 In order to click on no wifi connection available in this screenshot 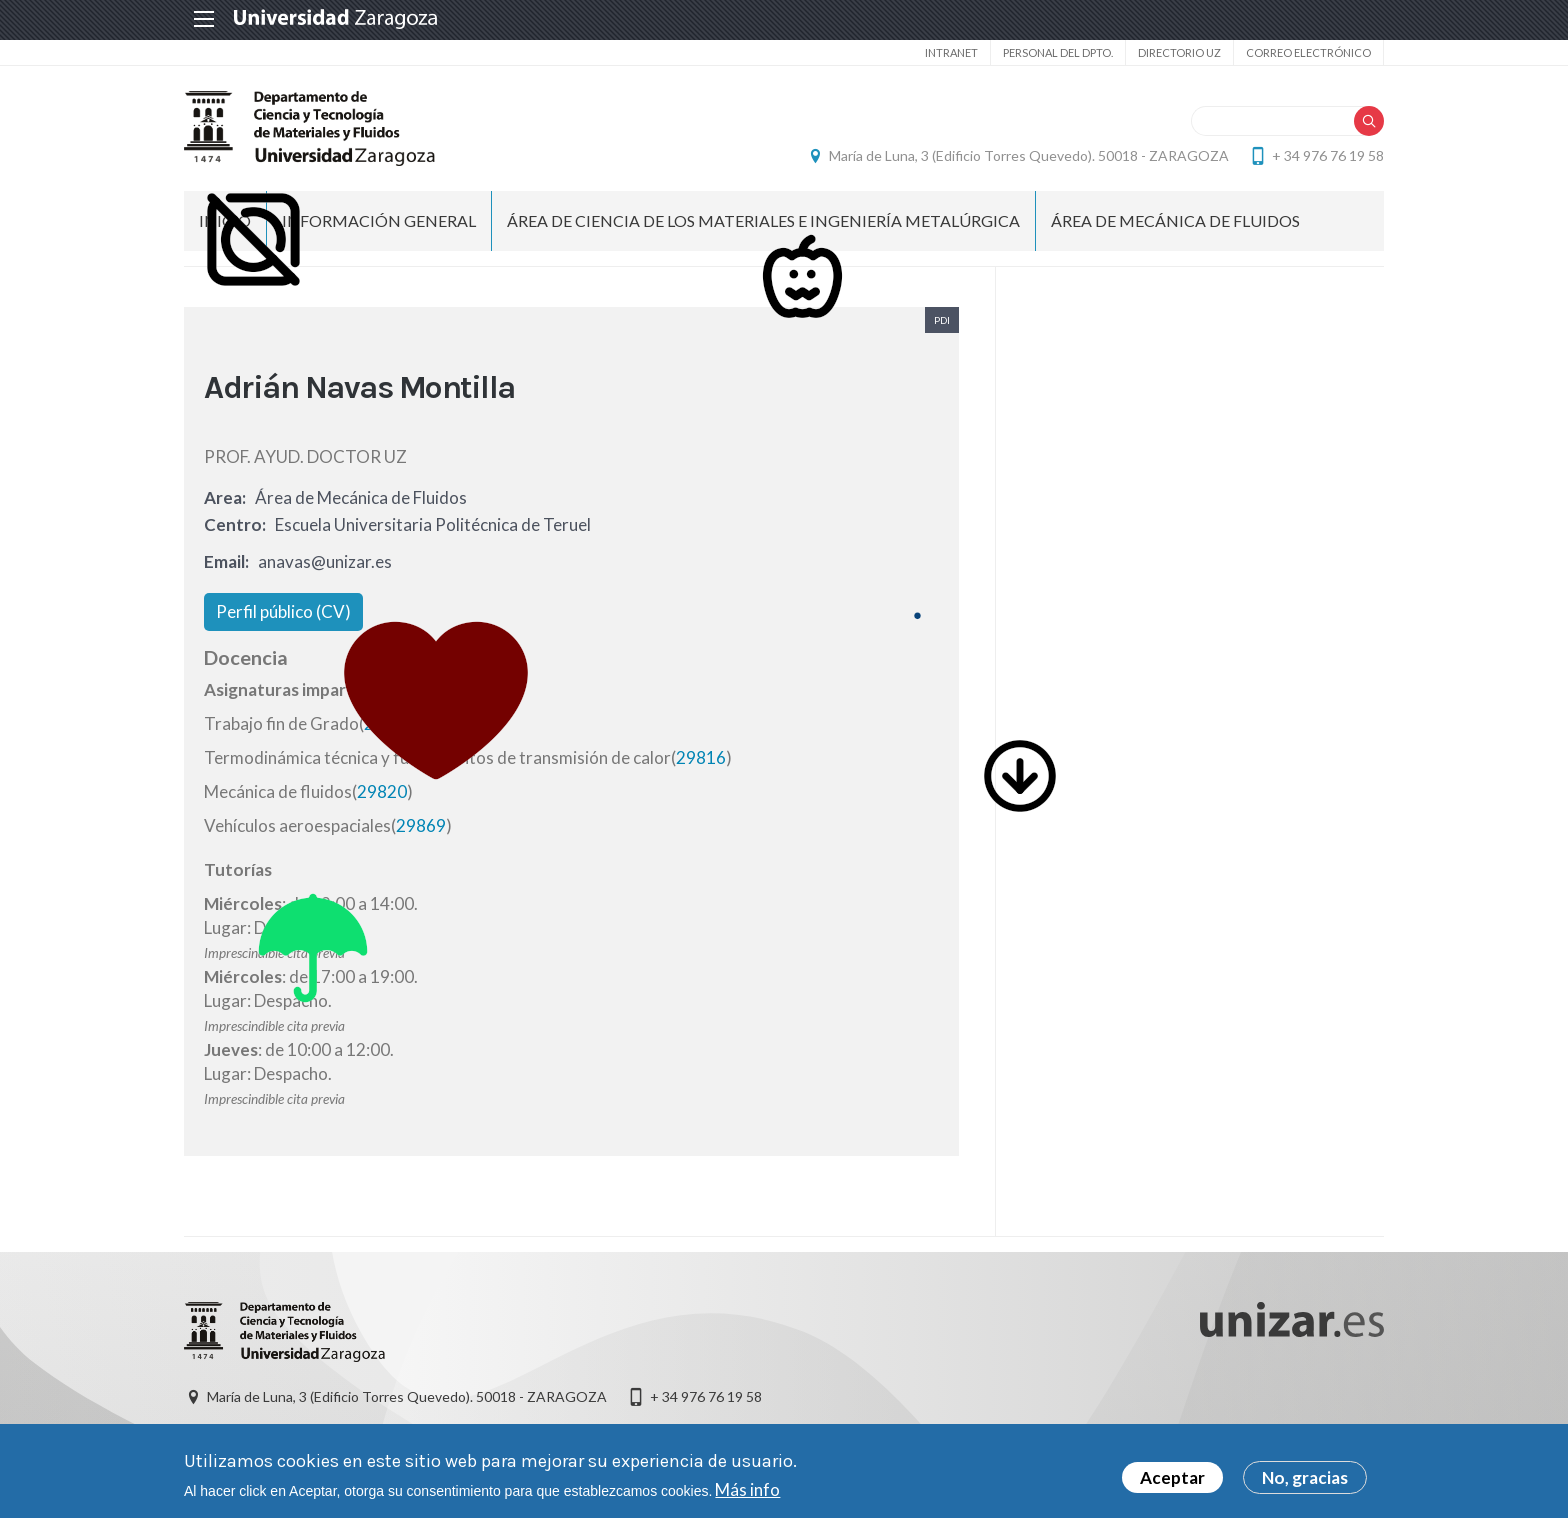, I will do `click(917, 590)`.